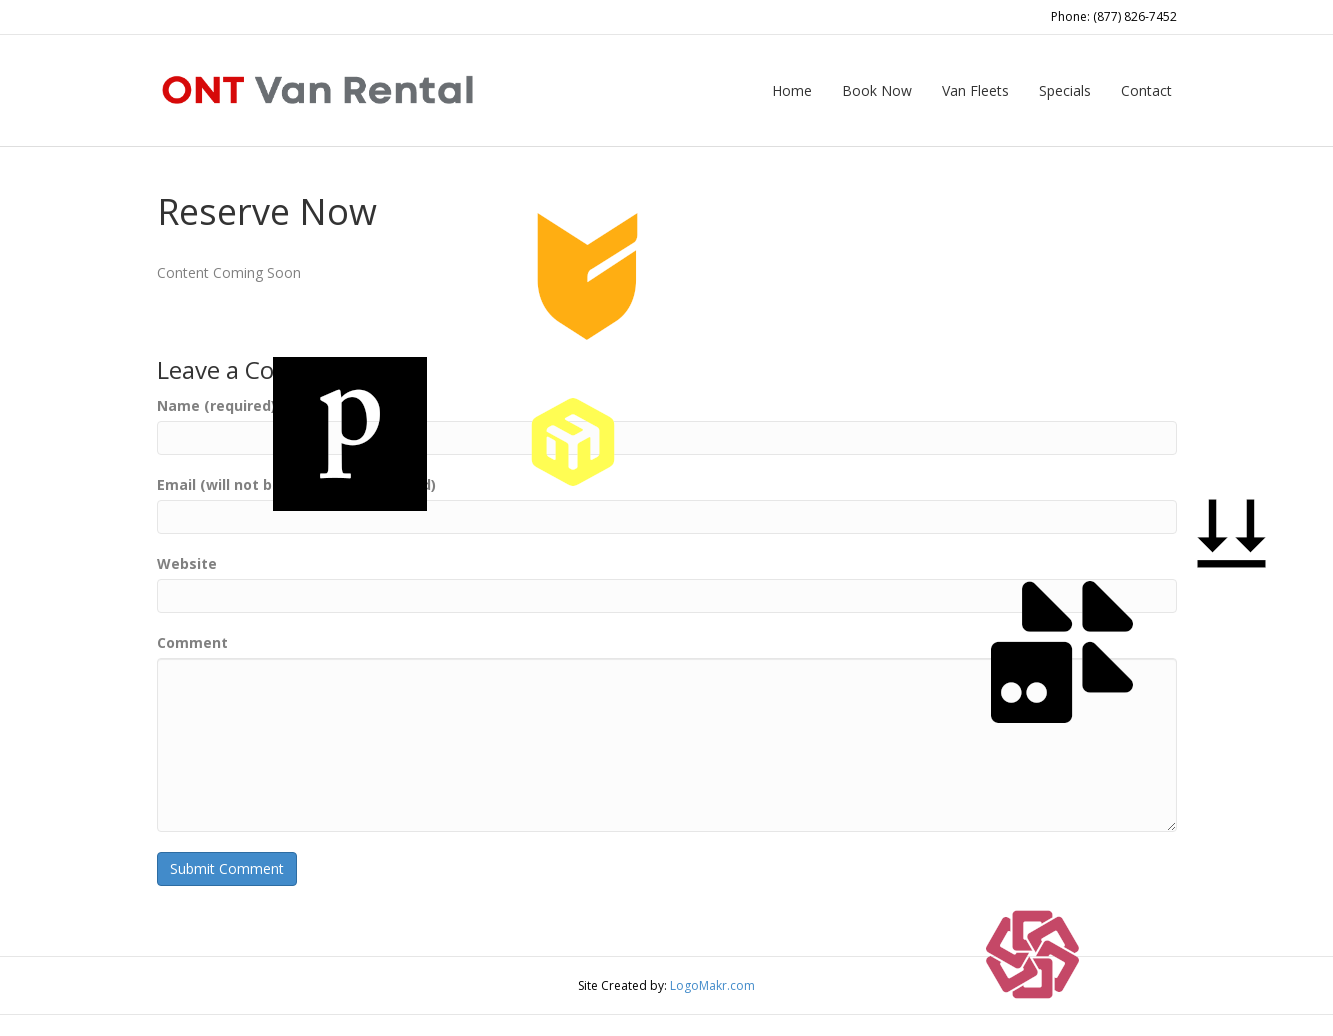 This screenshot has width=1333, height=1036. What do you see at coordinates (1062, 652) in the screenshot?
I see `open the Firefish app` at bounding box center [1062, 652].